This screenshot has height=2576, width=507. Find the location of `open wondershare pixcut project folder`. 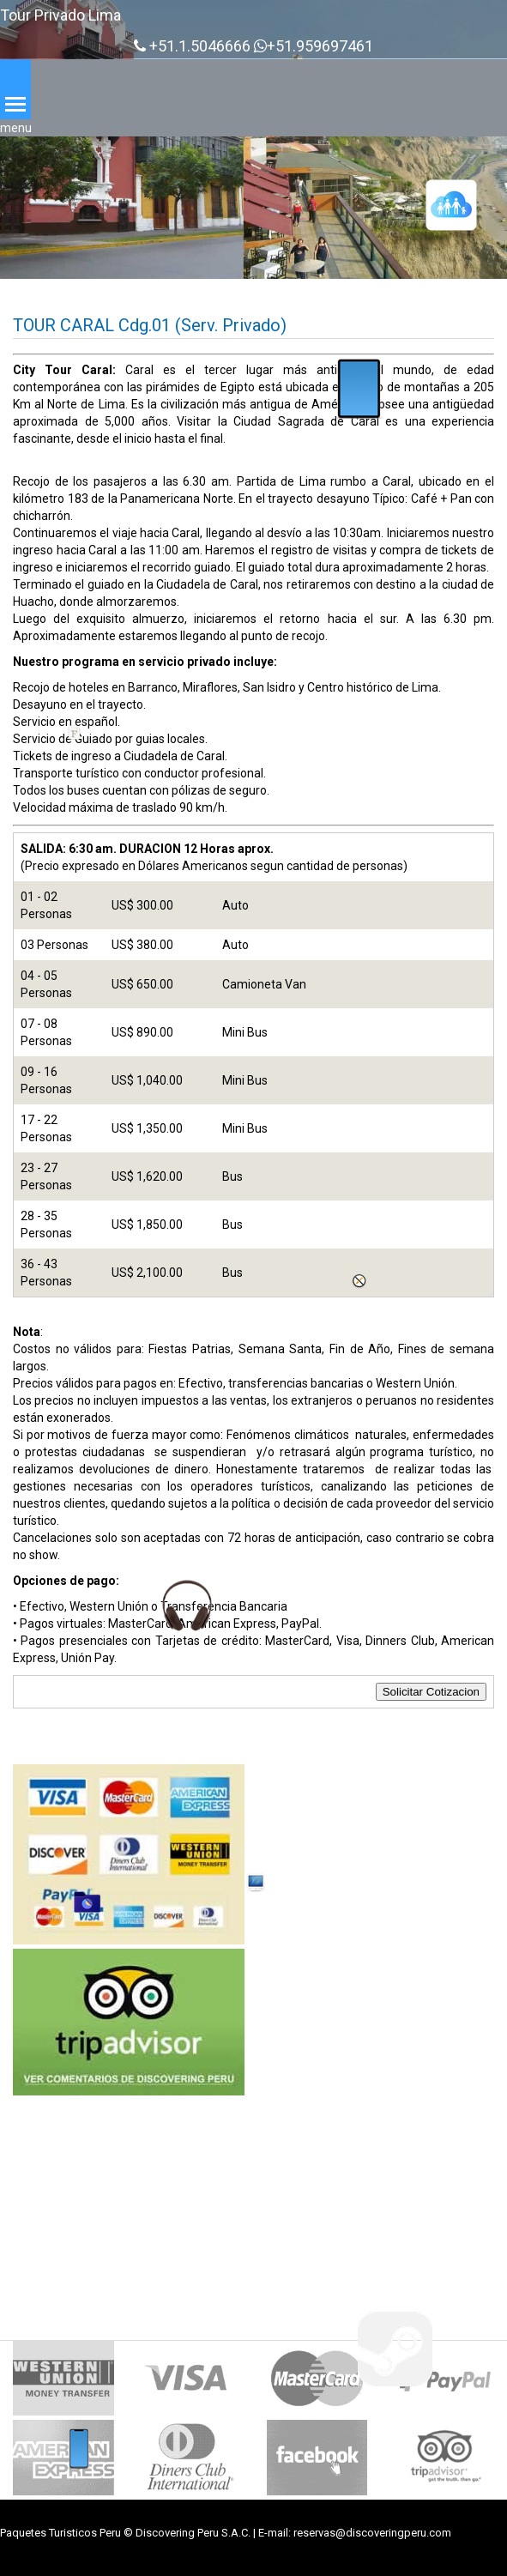

open wondershare pixcut project folder is located at coordinates (87, 1902).